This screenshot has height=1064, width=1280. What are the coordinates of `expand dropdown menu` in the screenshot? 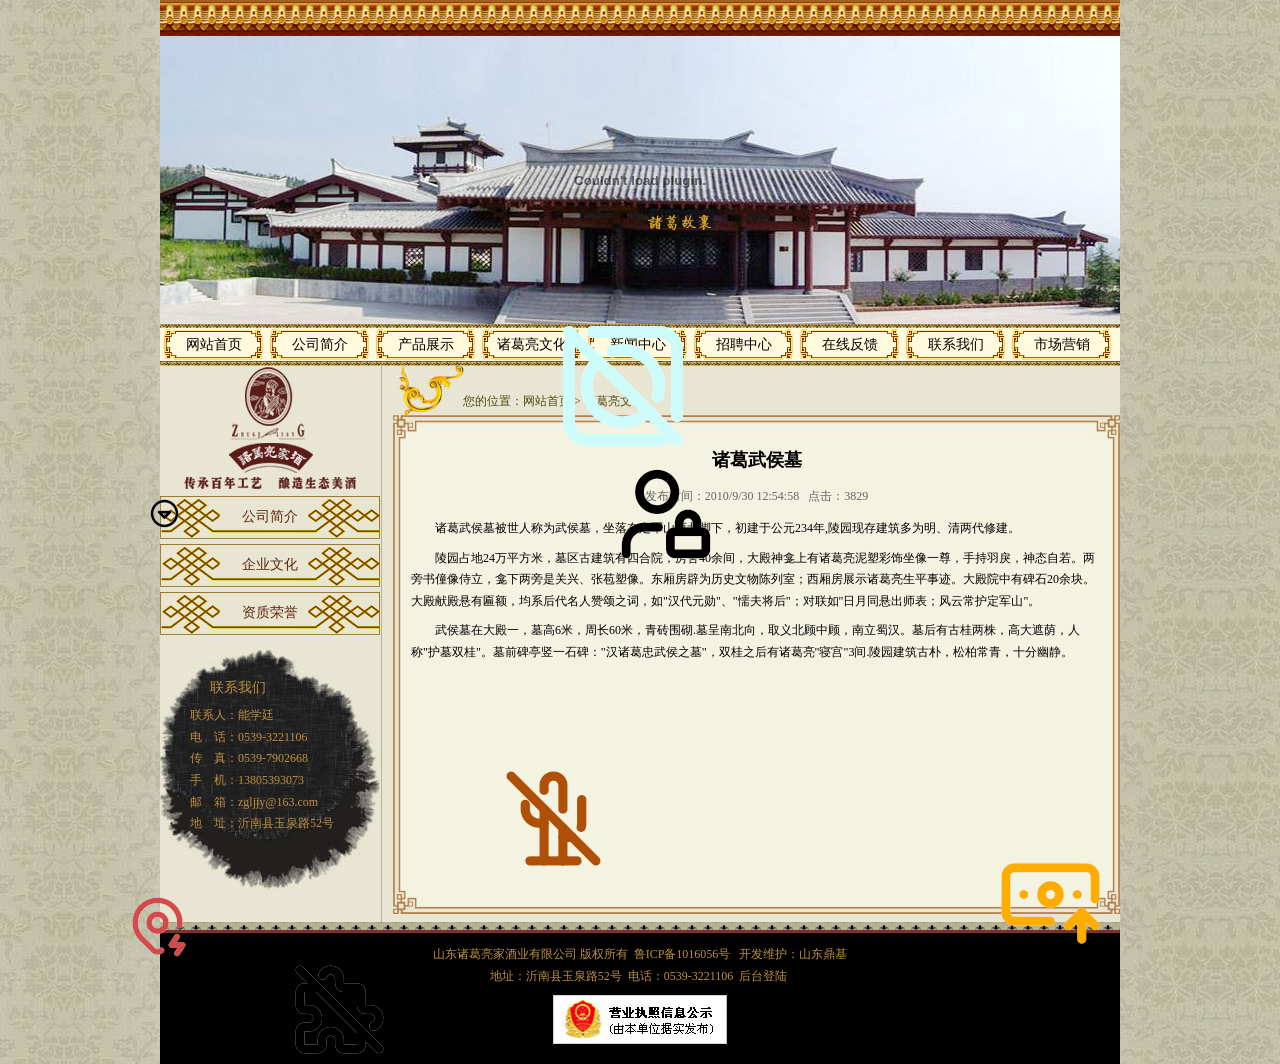 It's located at (164, 513).